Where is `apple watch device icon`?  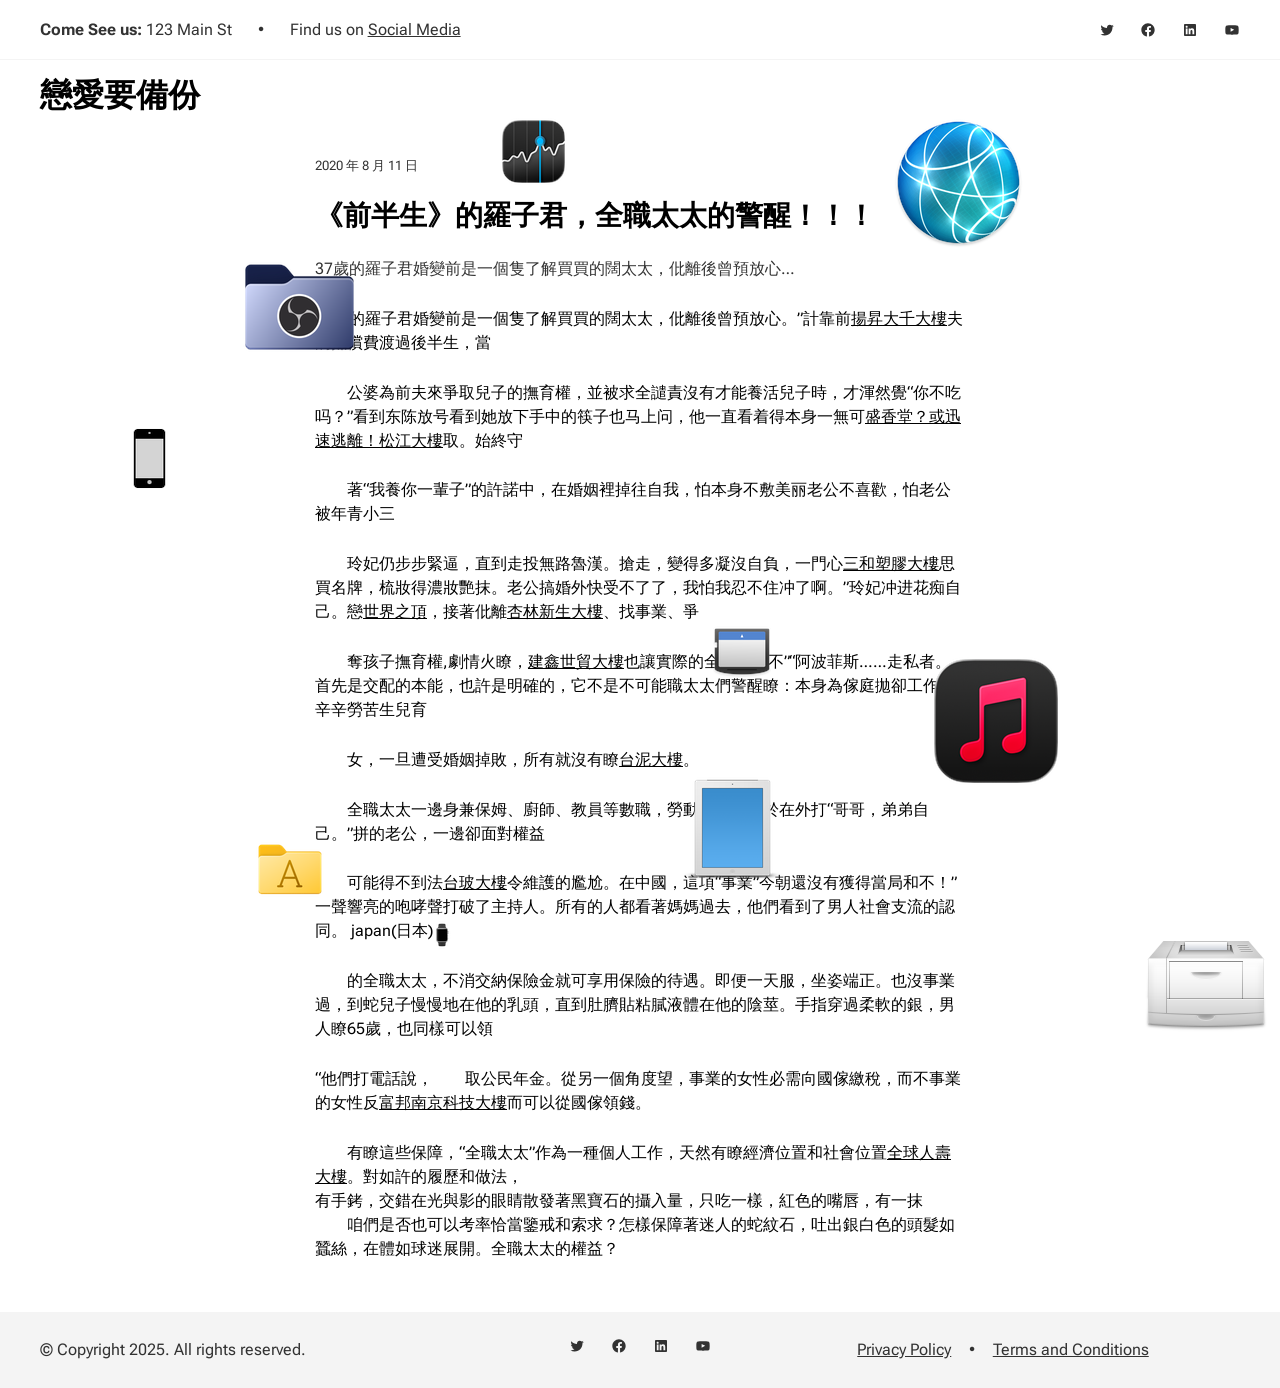
apple watch device icon is located at coordinates (442, 935).